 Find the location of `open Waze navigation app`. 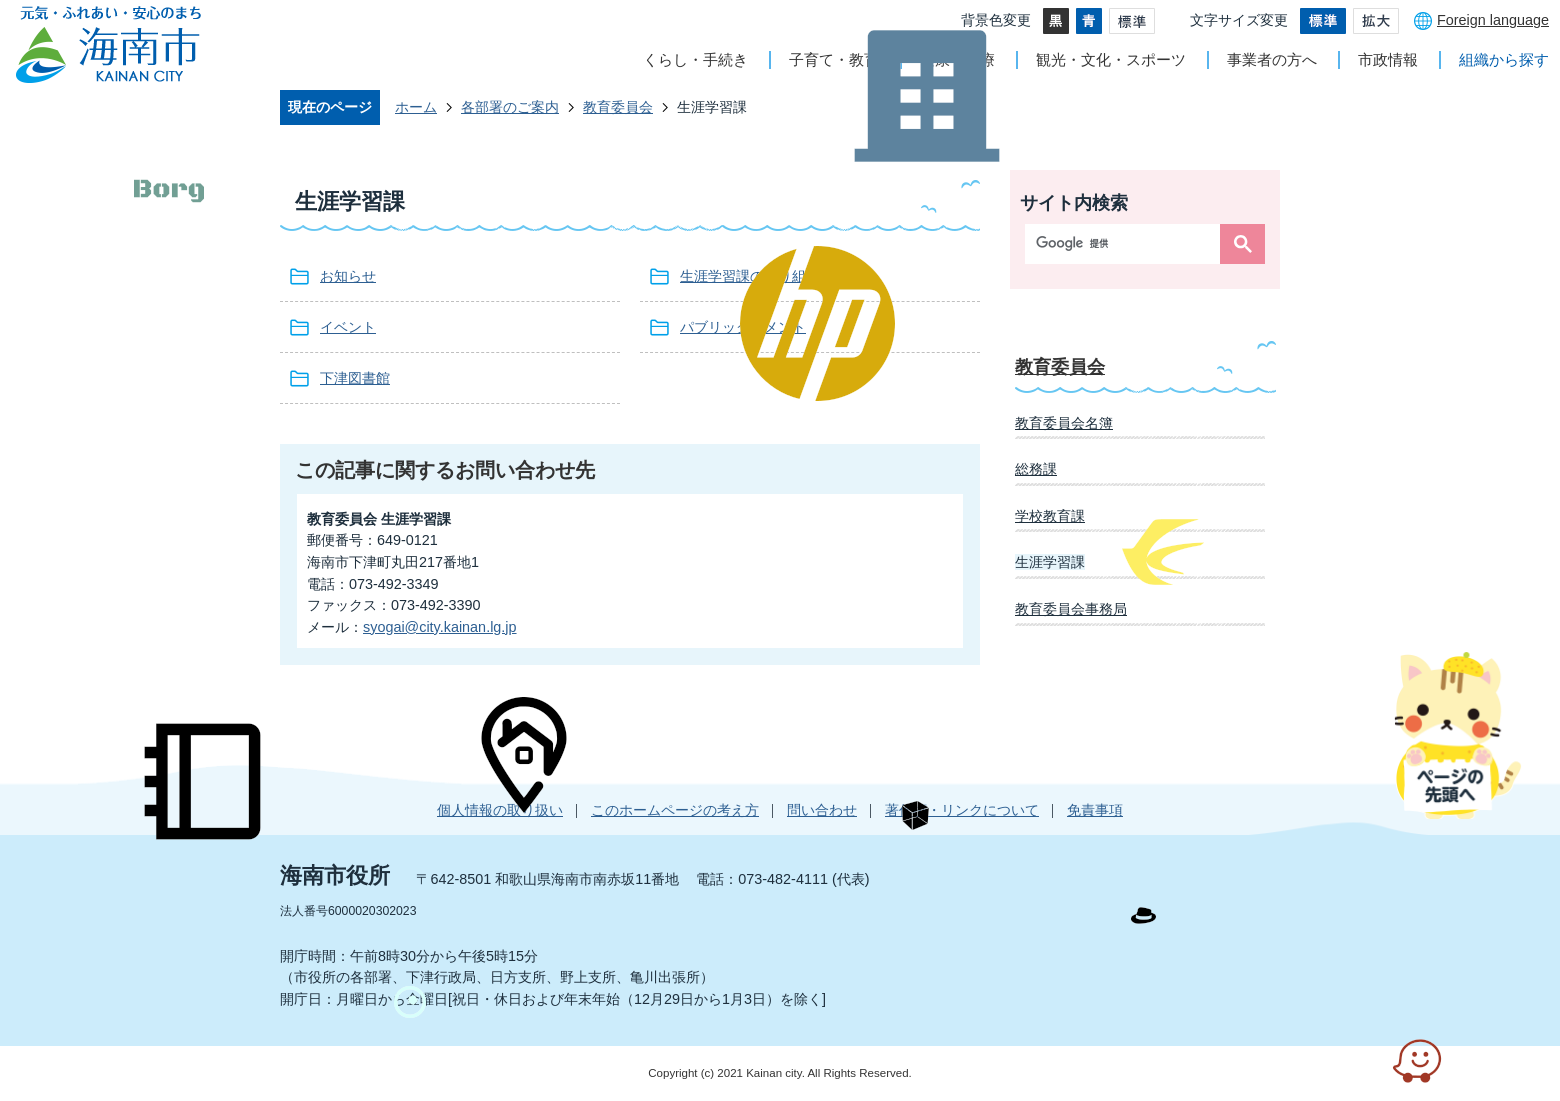

open Waze navigation app is located at coordinates (1417, 1061).